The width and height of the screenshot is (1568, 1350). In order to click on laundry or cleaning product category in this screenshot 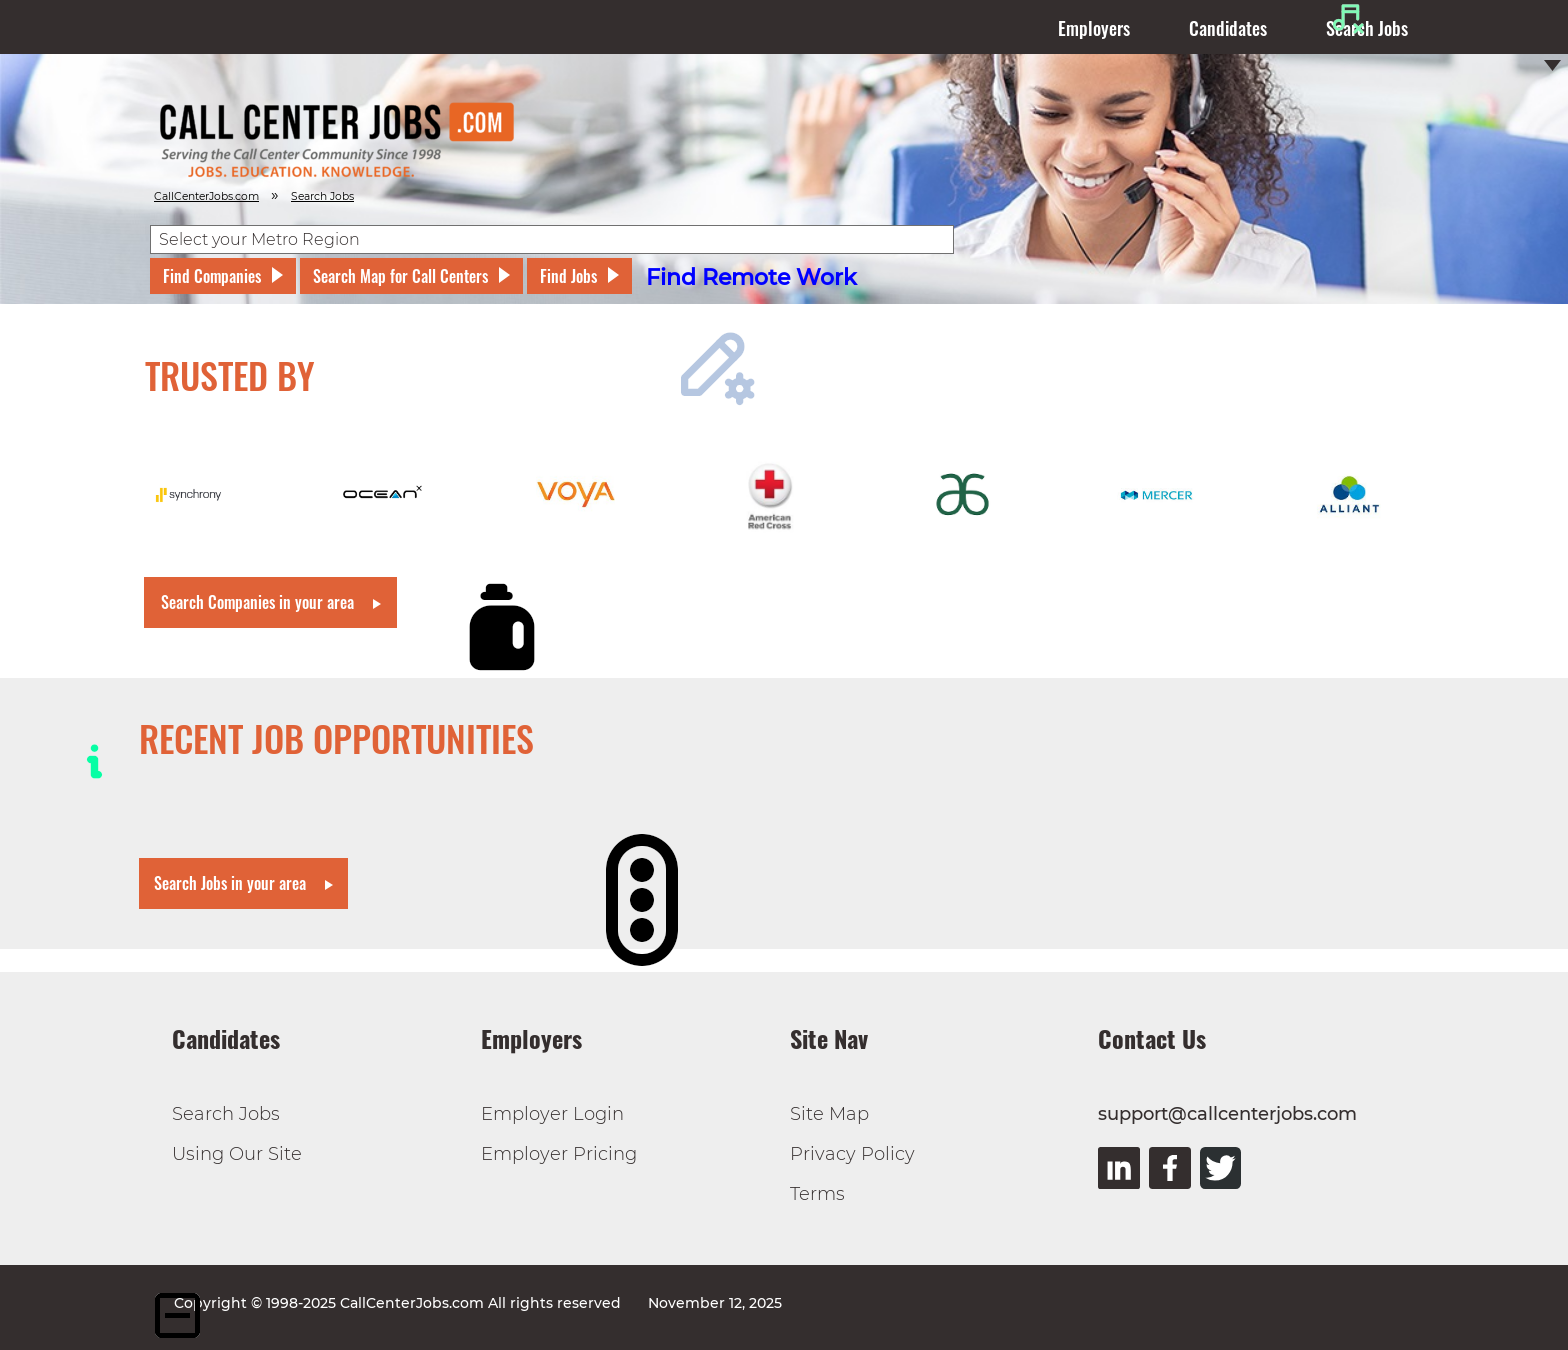, I will do `click(502, 627)`.